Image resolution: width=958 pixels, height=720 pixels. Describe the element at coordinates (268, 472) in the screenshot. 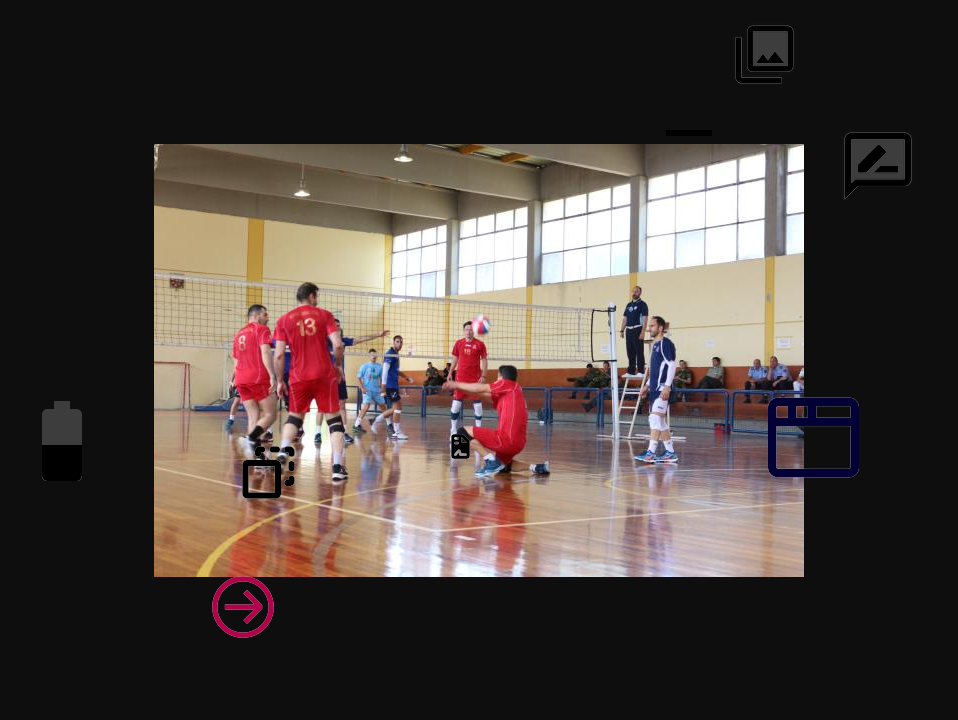

I see `send selected element to back layer` at that location.